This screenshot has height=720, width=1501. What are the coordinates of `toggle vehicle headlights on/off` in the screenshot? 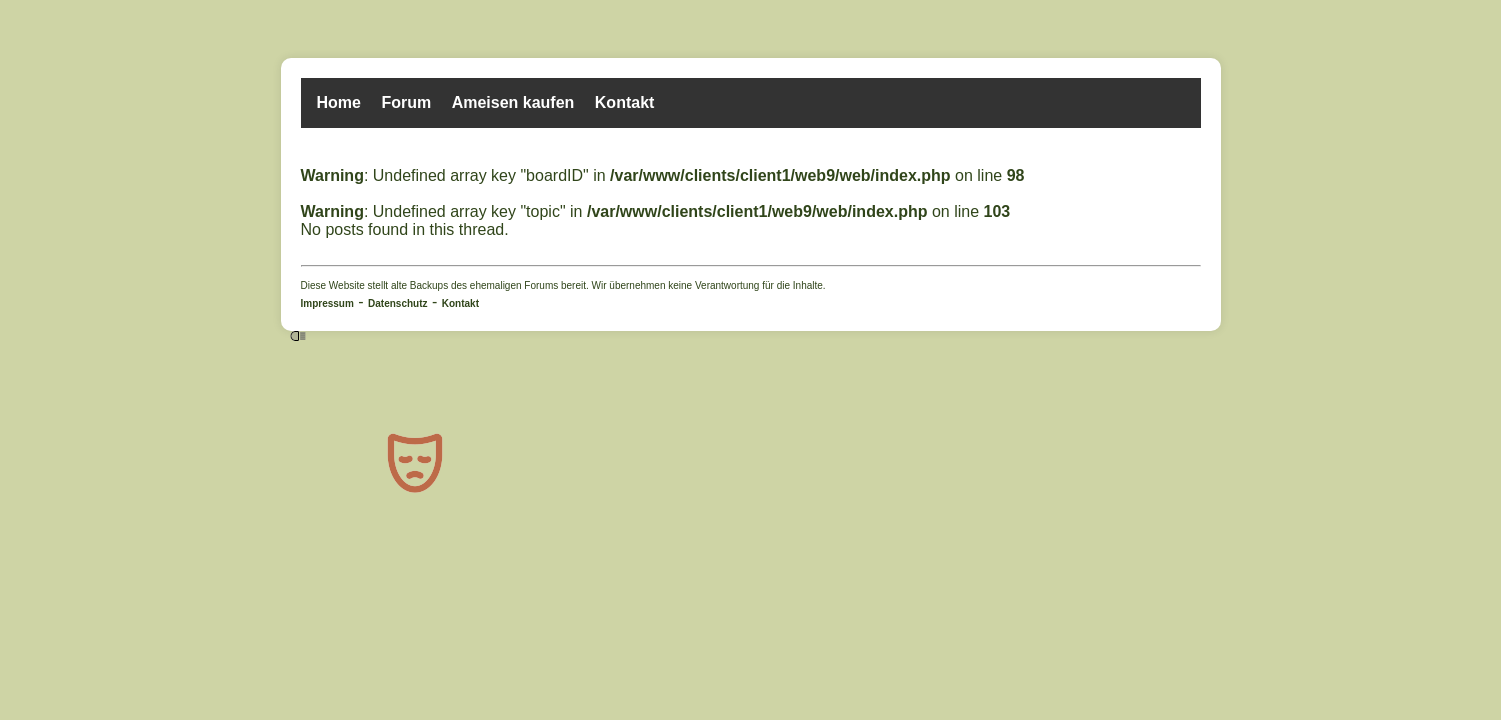 It's located at (298, 336).